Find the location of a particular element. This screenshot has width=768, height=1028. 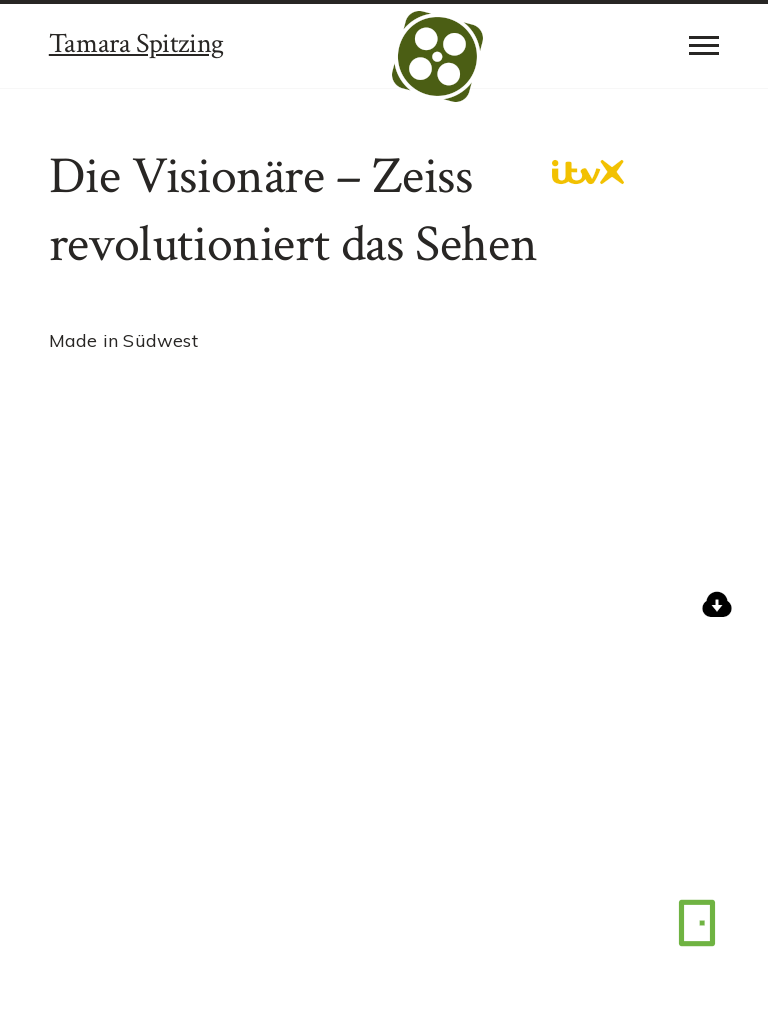

open aparat video sharing app is located at coordinates (437, 56).